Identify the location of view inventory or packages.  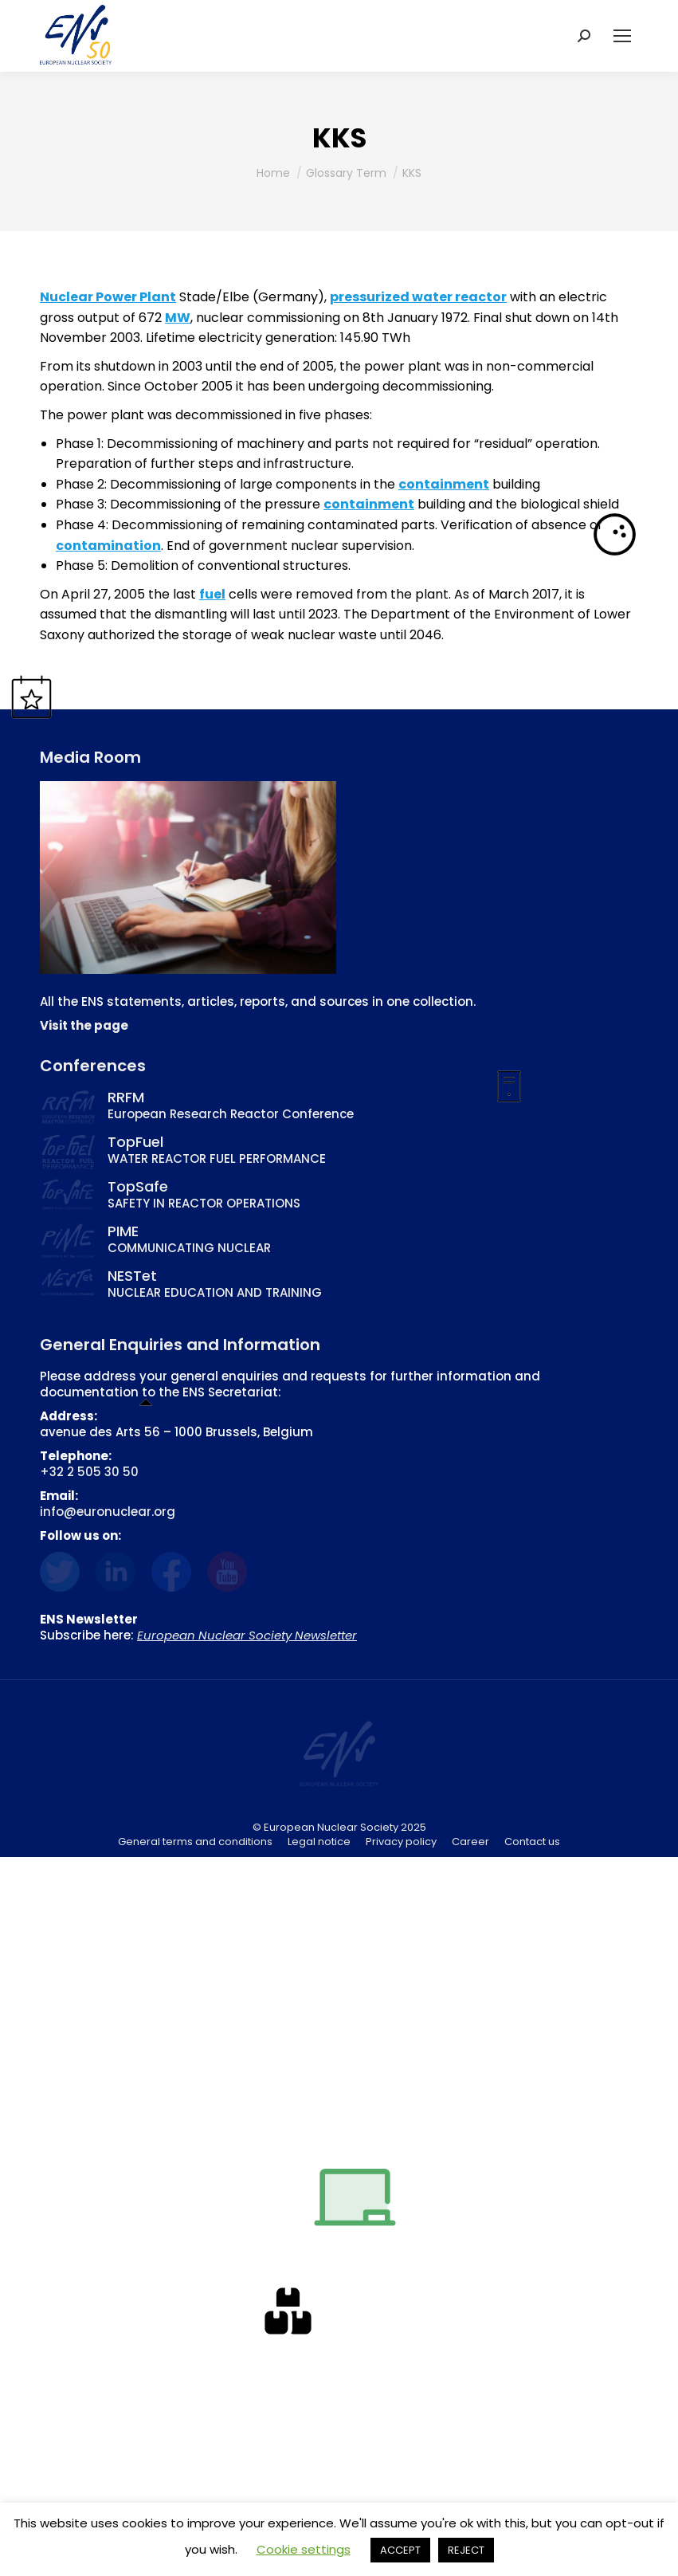
(288, 2311).